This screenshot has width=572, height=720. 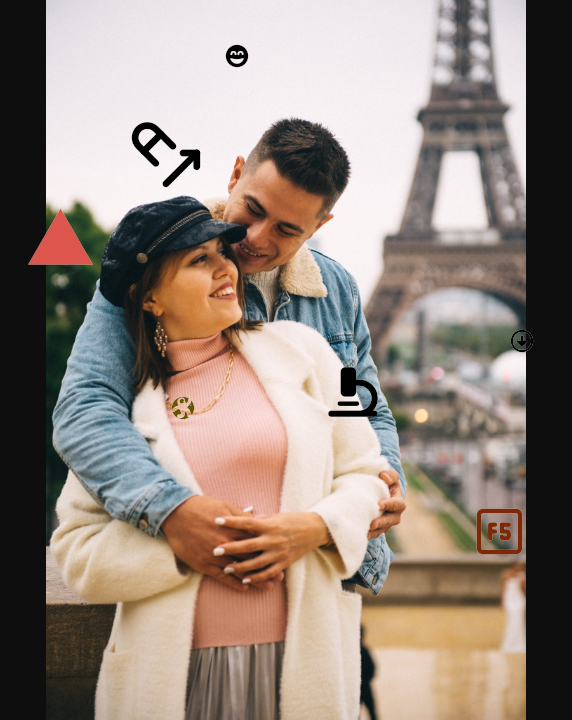 I want to click on change text orientation or direction, so click(x=166, y=153).